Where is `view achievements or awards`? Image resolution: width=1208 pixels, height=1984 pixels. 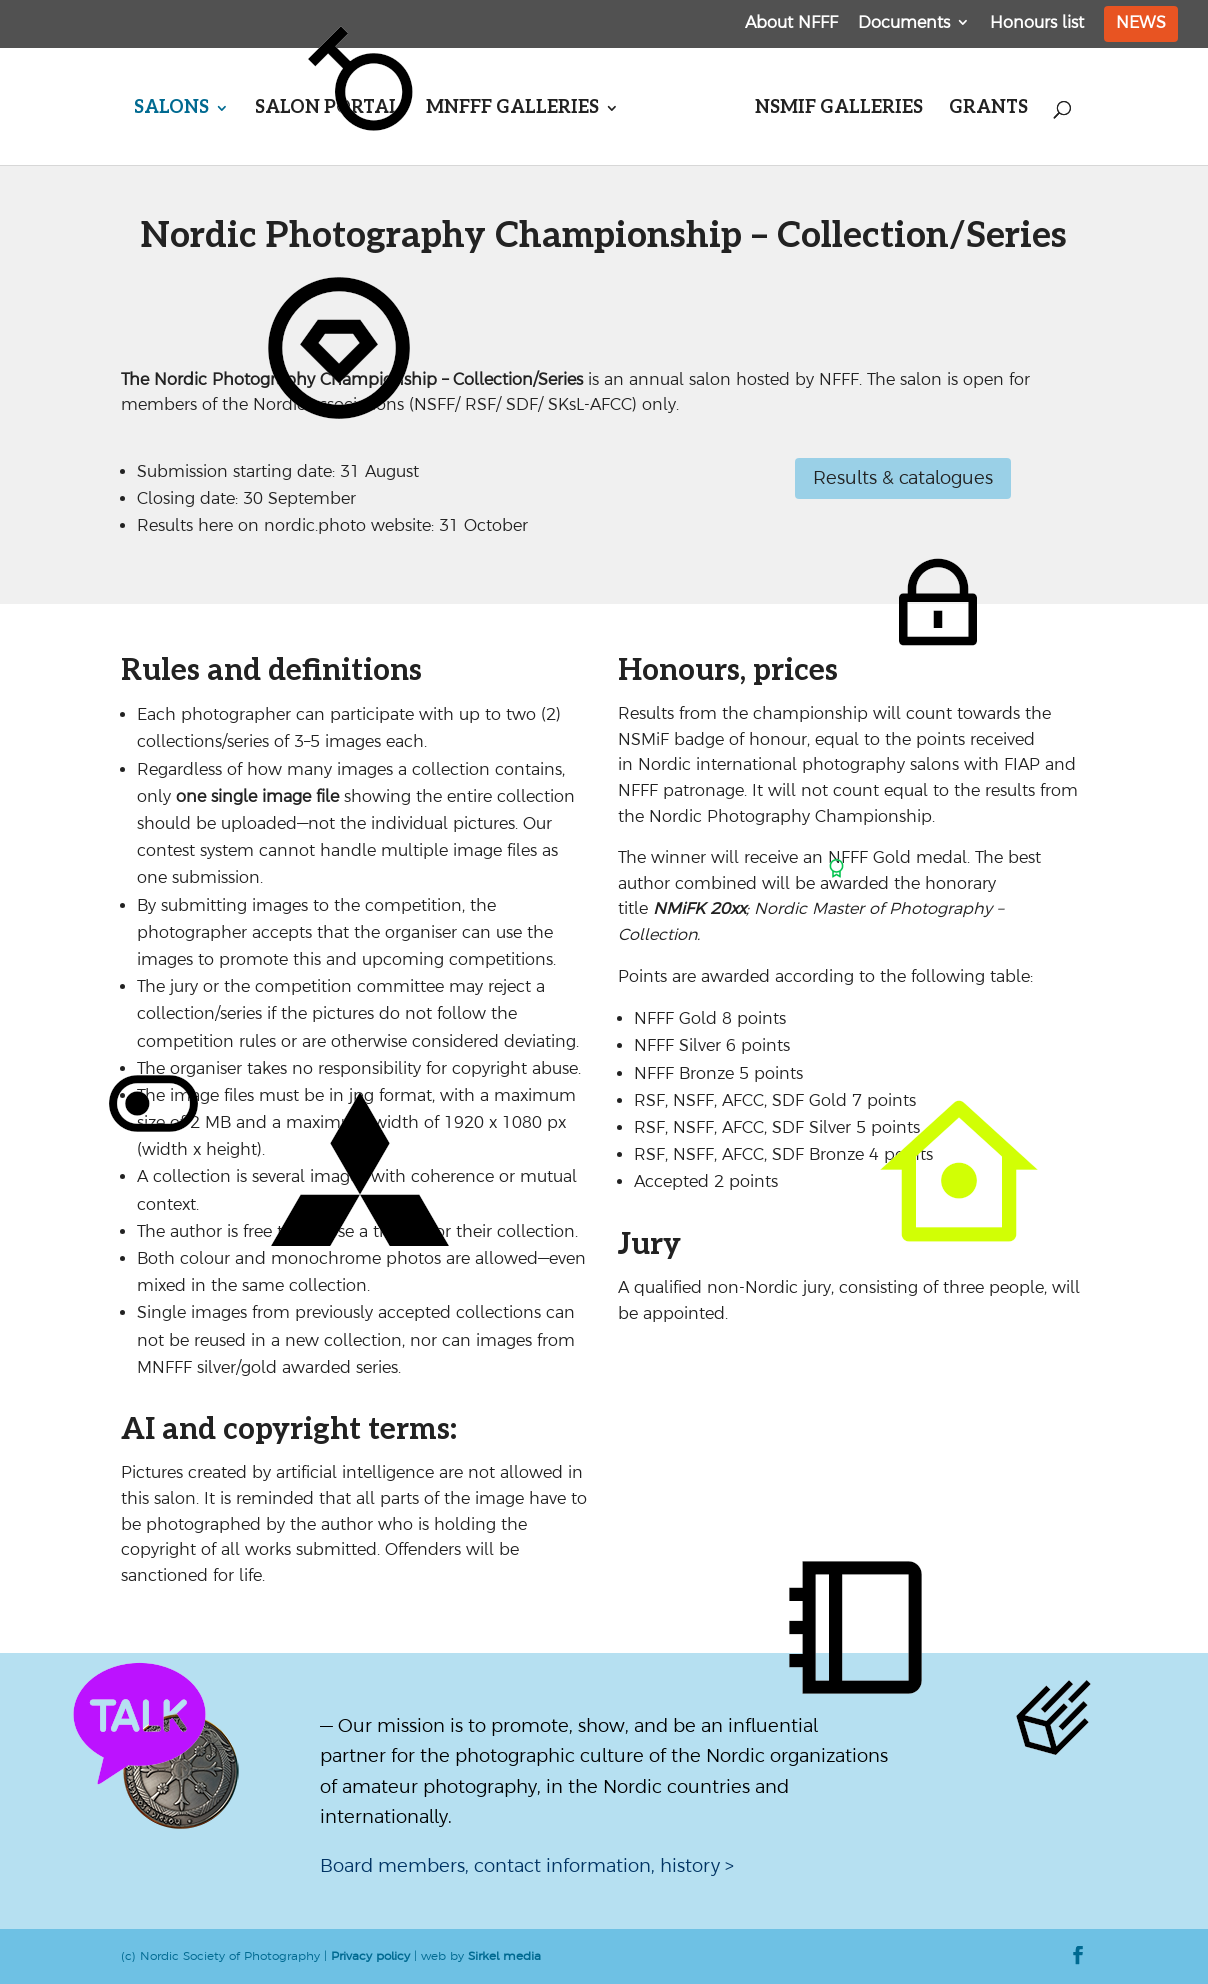
view achievements or awards is located at coordinates (836, 868).